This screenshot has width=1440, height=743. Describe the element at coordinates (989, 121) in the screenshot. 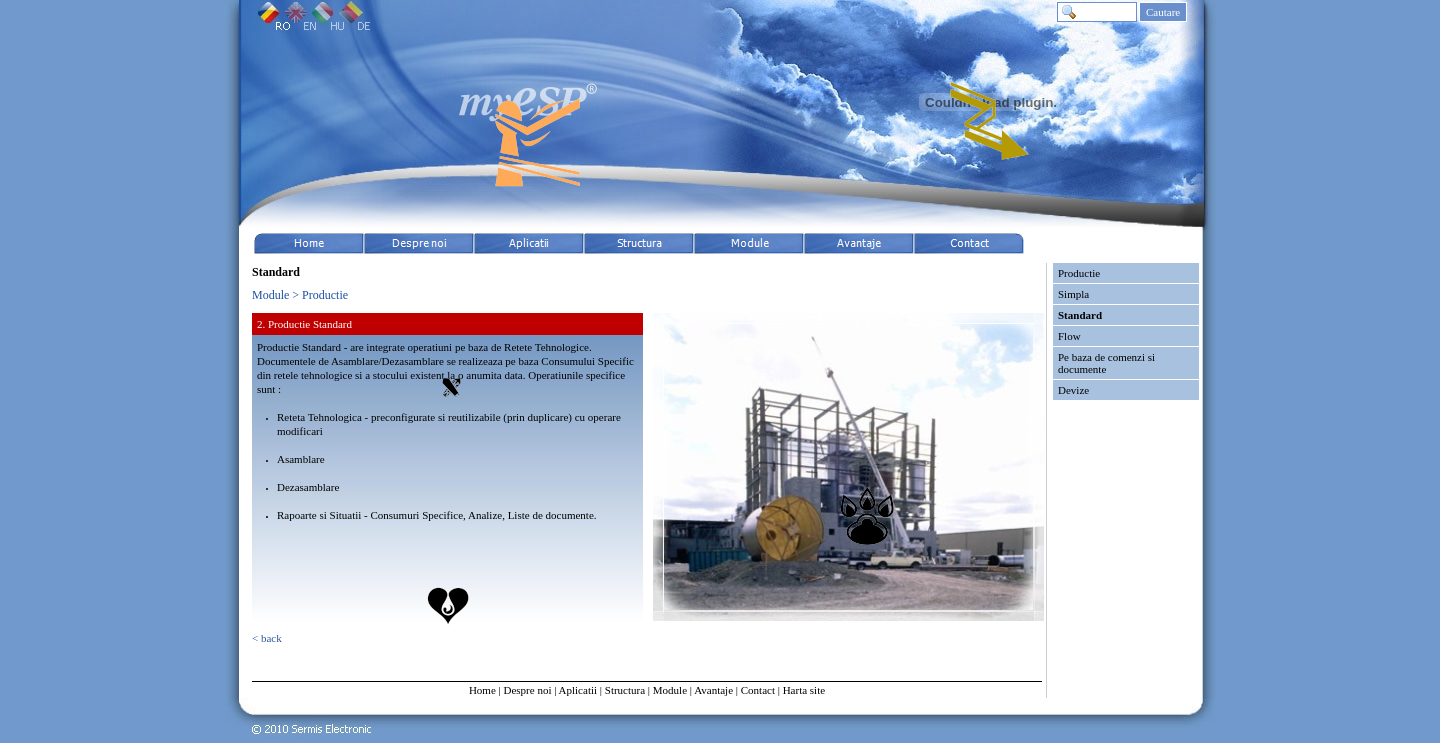

I see `indicates a zigzag or multi-directional path` at that location.